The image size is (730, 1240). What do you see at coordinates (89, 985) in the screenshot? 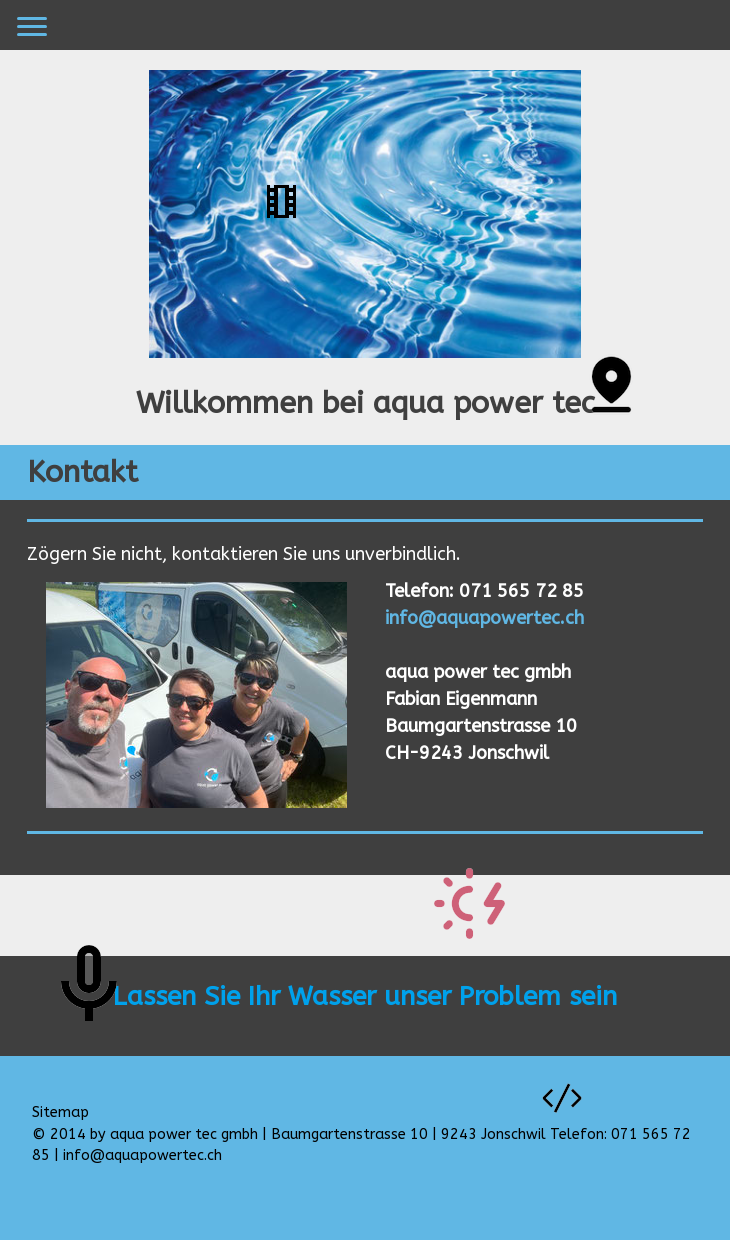
I see `tap to start voice input` at bounding box center [89, 985].